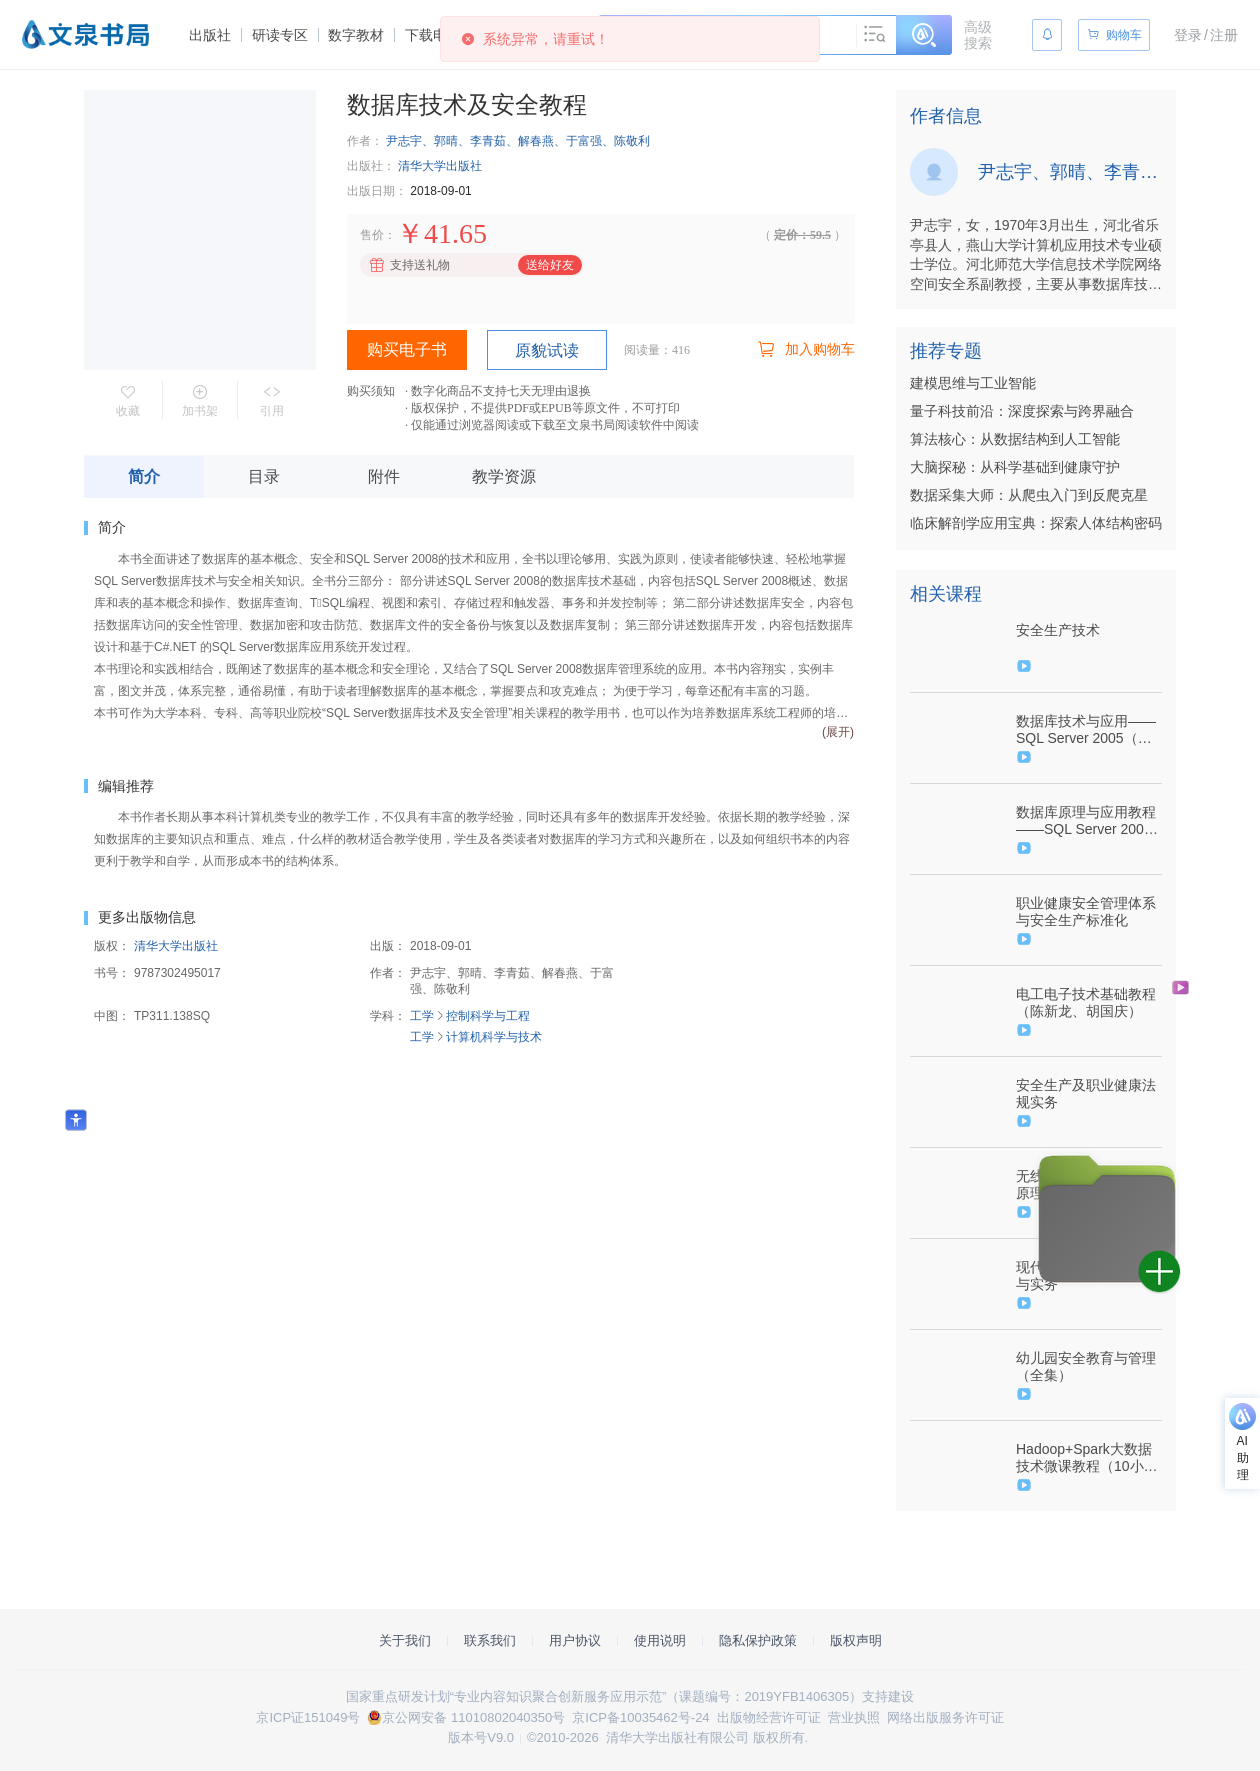 This screenshot has height=1771, width=1260. I want to click on open totem video player, so click(1180, 987).